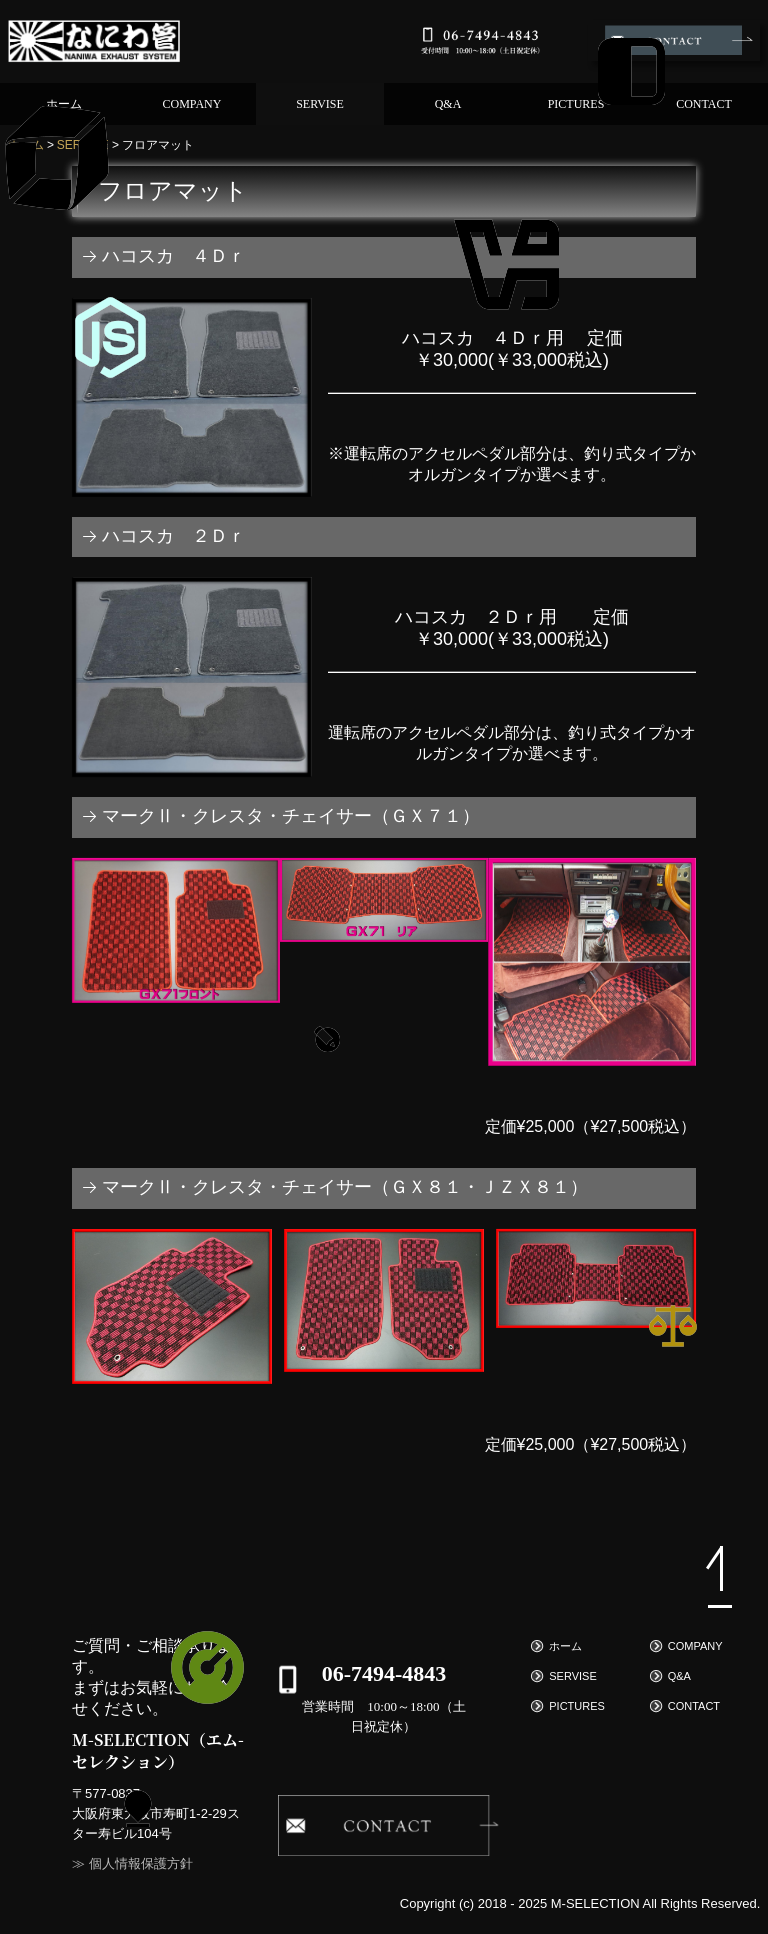 The image size is (768, 1934). I want to click on shields.io logo - a service for generating status badges, so click(631, 71).